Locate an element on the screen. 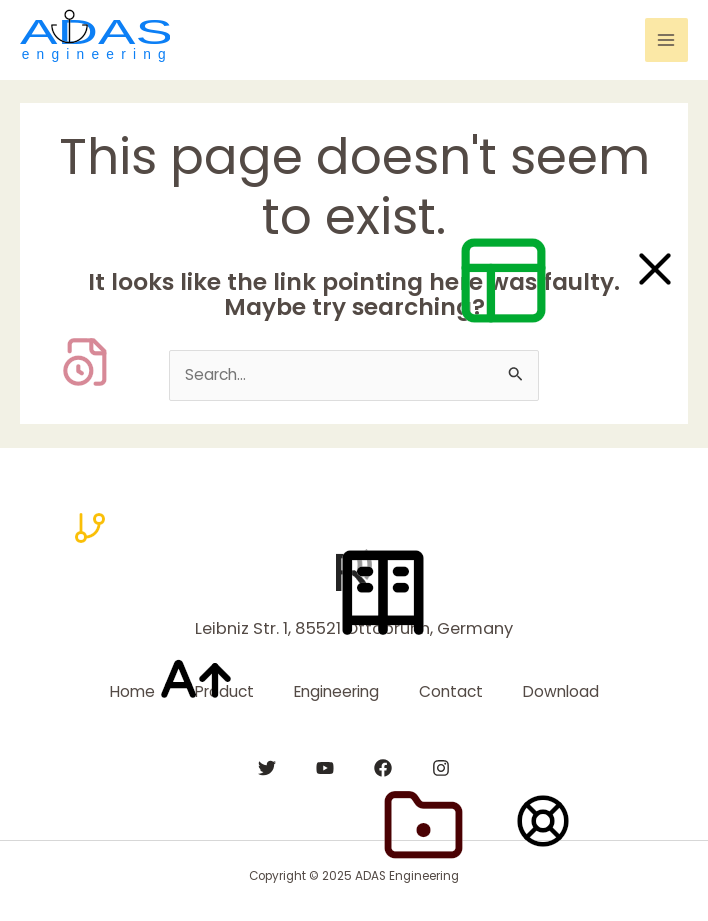 The height and width of the screenshot is (921, 708). close the current window or dialog is located at coordinates (655, 269).